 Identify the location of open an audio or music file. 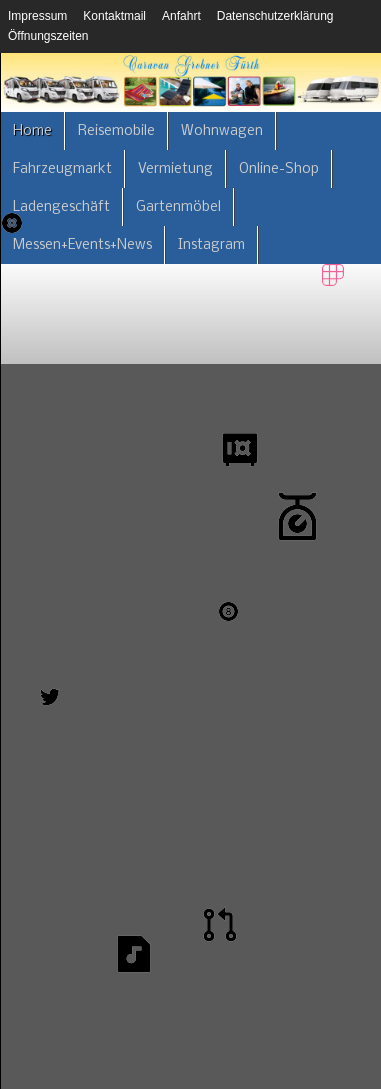
(134, 954).